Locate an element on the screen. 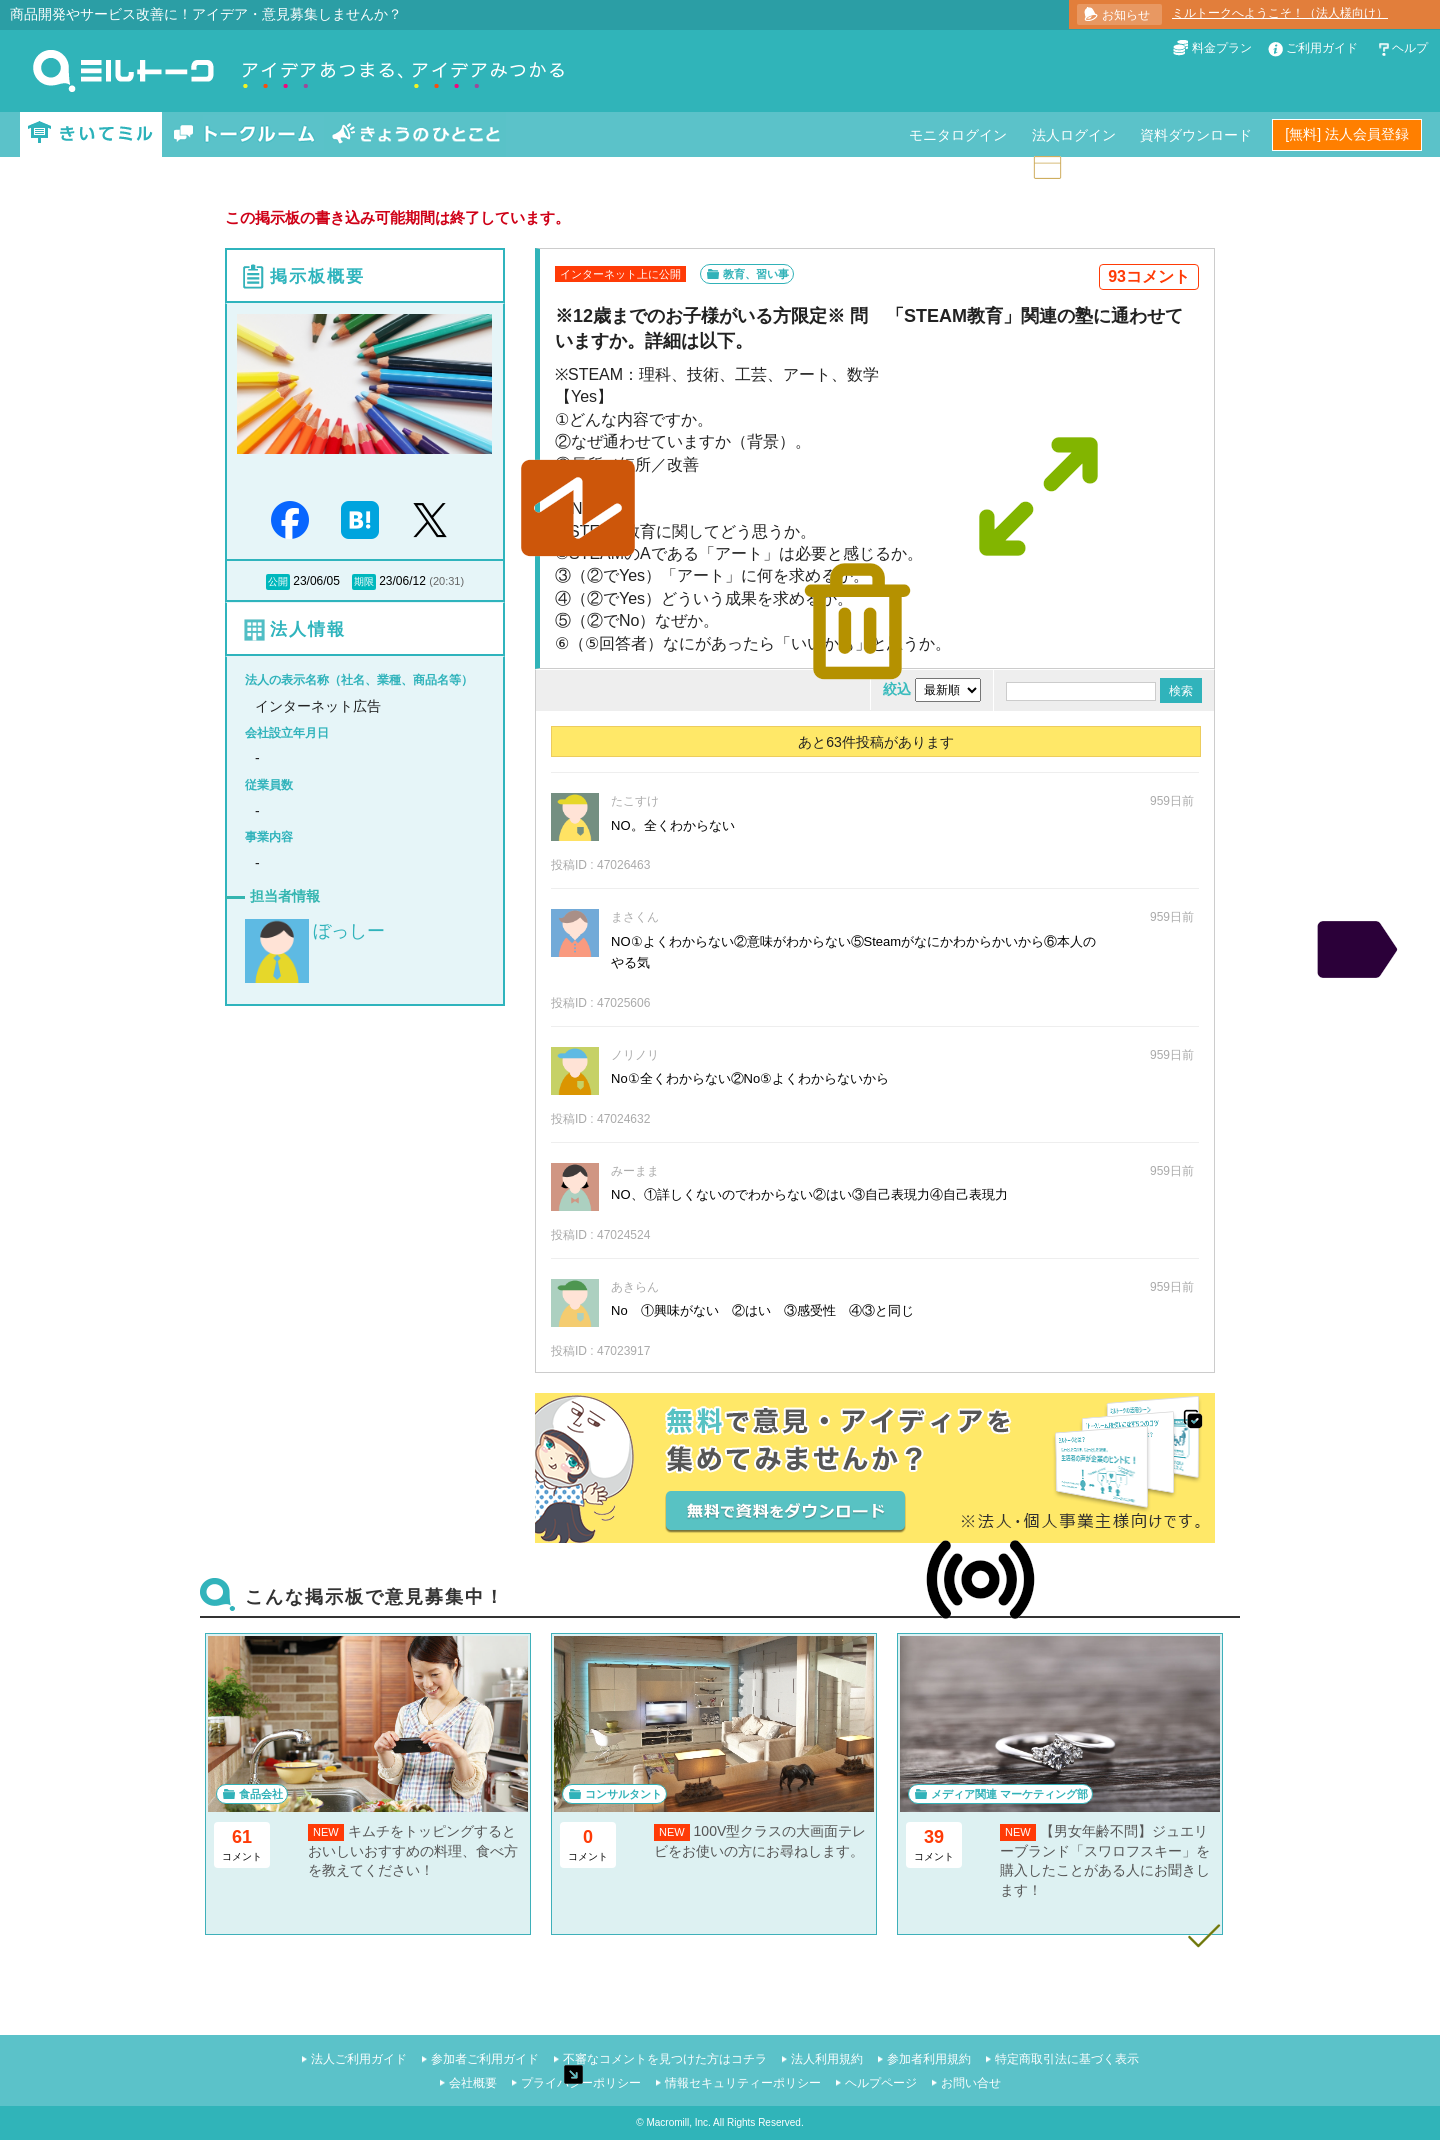  confirm or submit an action is located at coordinates (1203, 1934).